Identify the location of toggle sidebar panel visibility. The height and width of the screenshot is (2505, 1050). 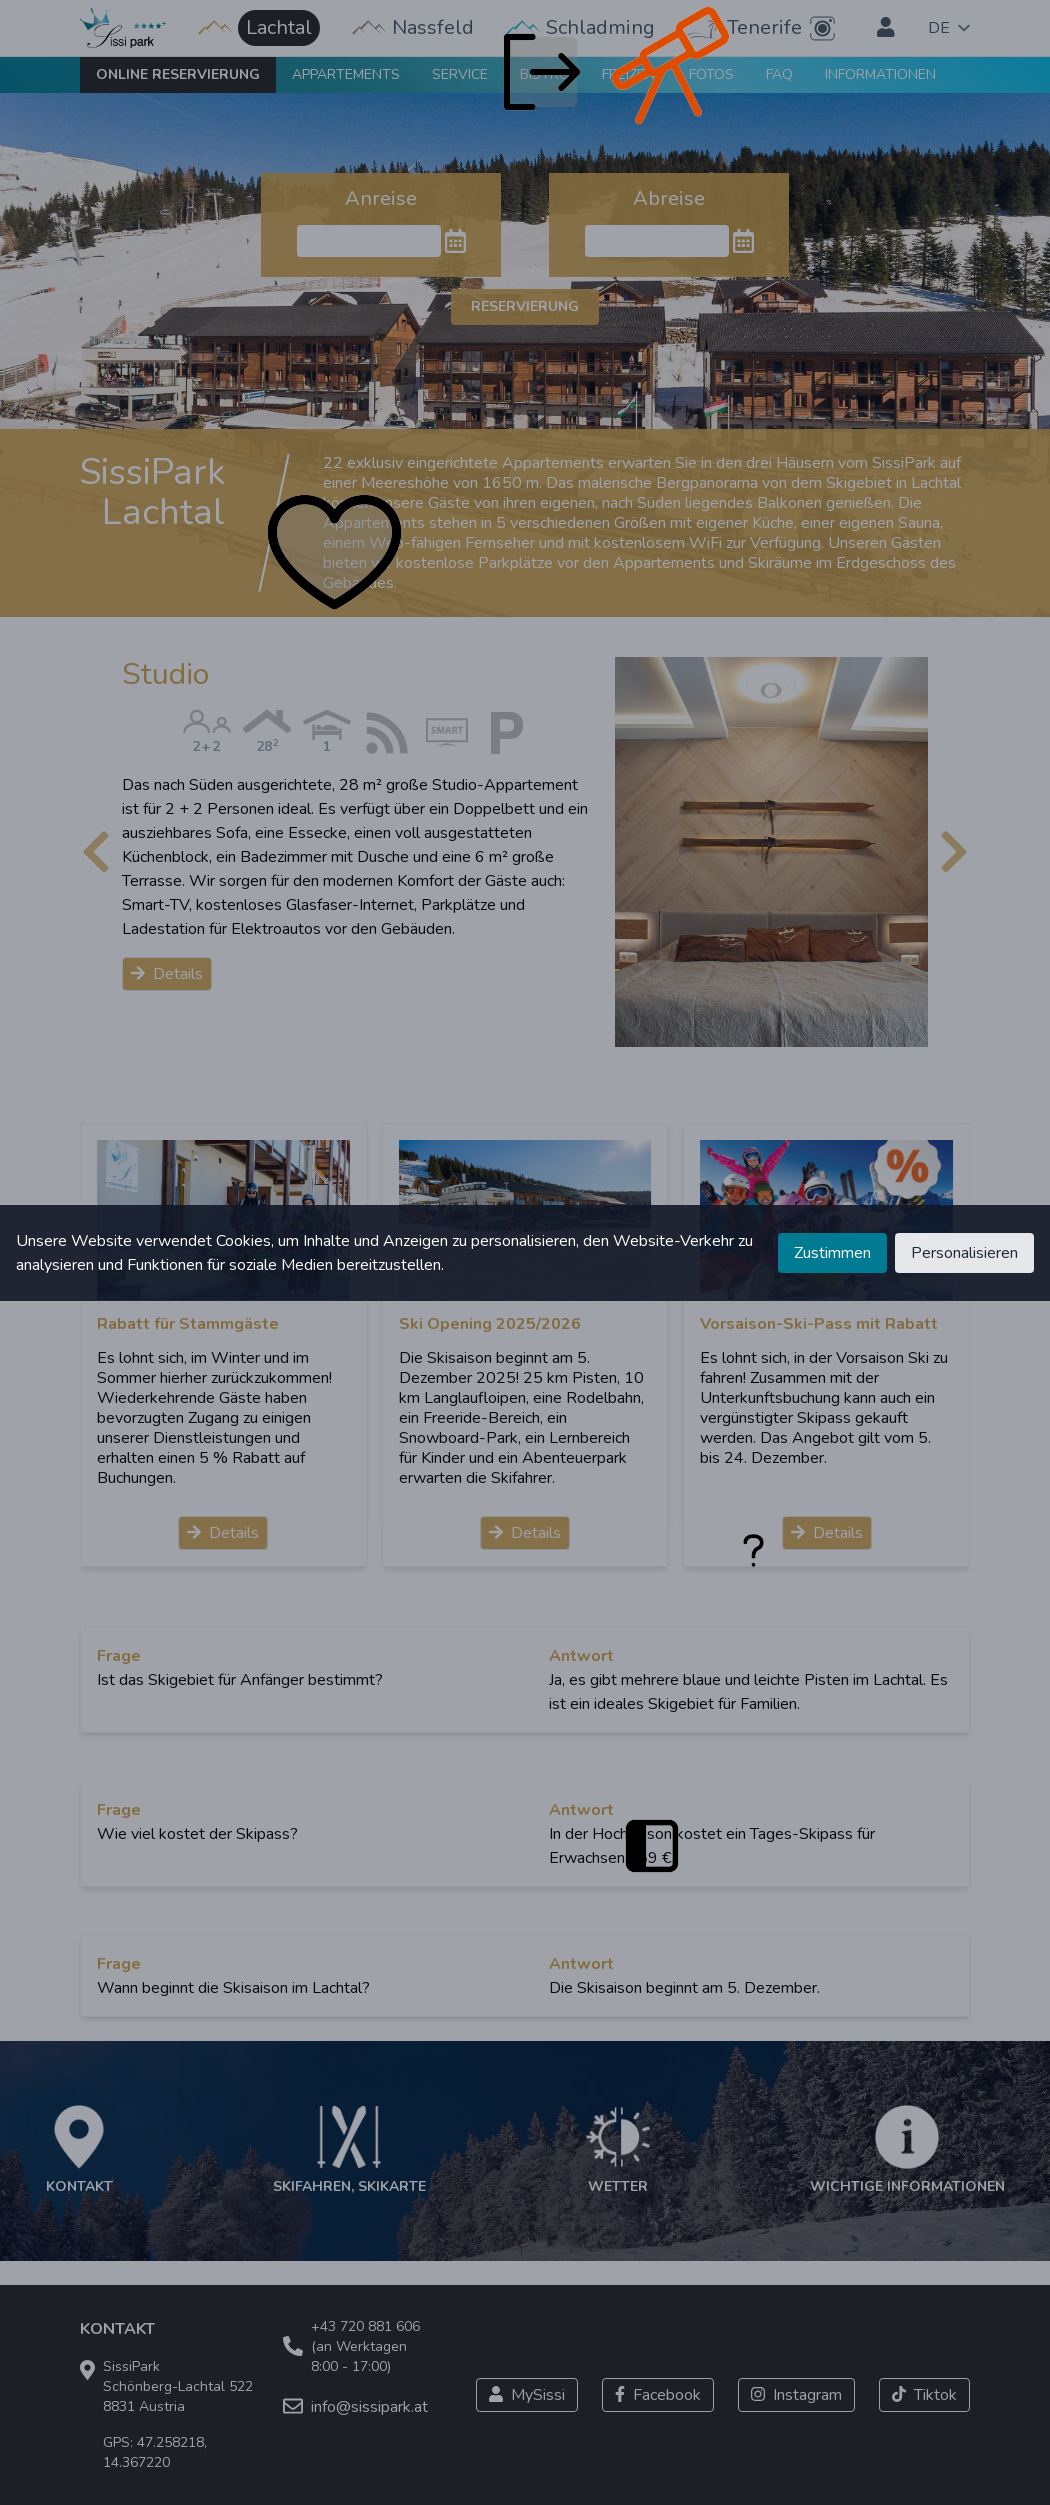
(652, 1846).